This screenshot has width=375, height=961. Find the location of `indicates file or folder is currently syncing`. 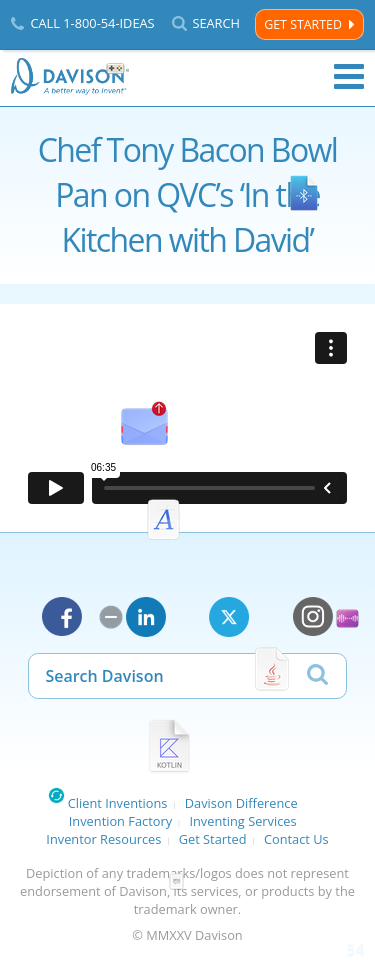

indicates file or folder is currently syncing is located at coordinates (56, 795).